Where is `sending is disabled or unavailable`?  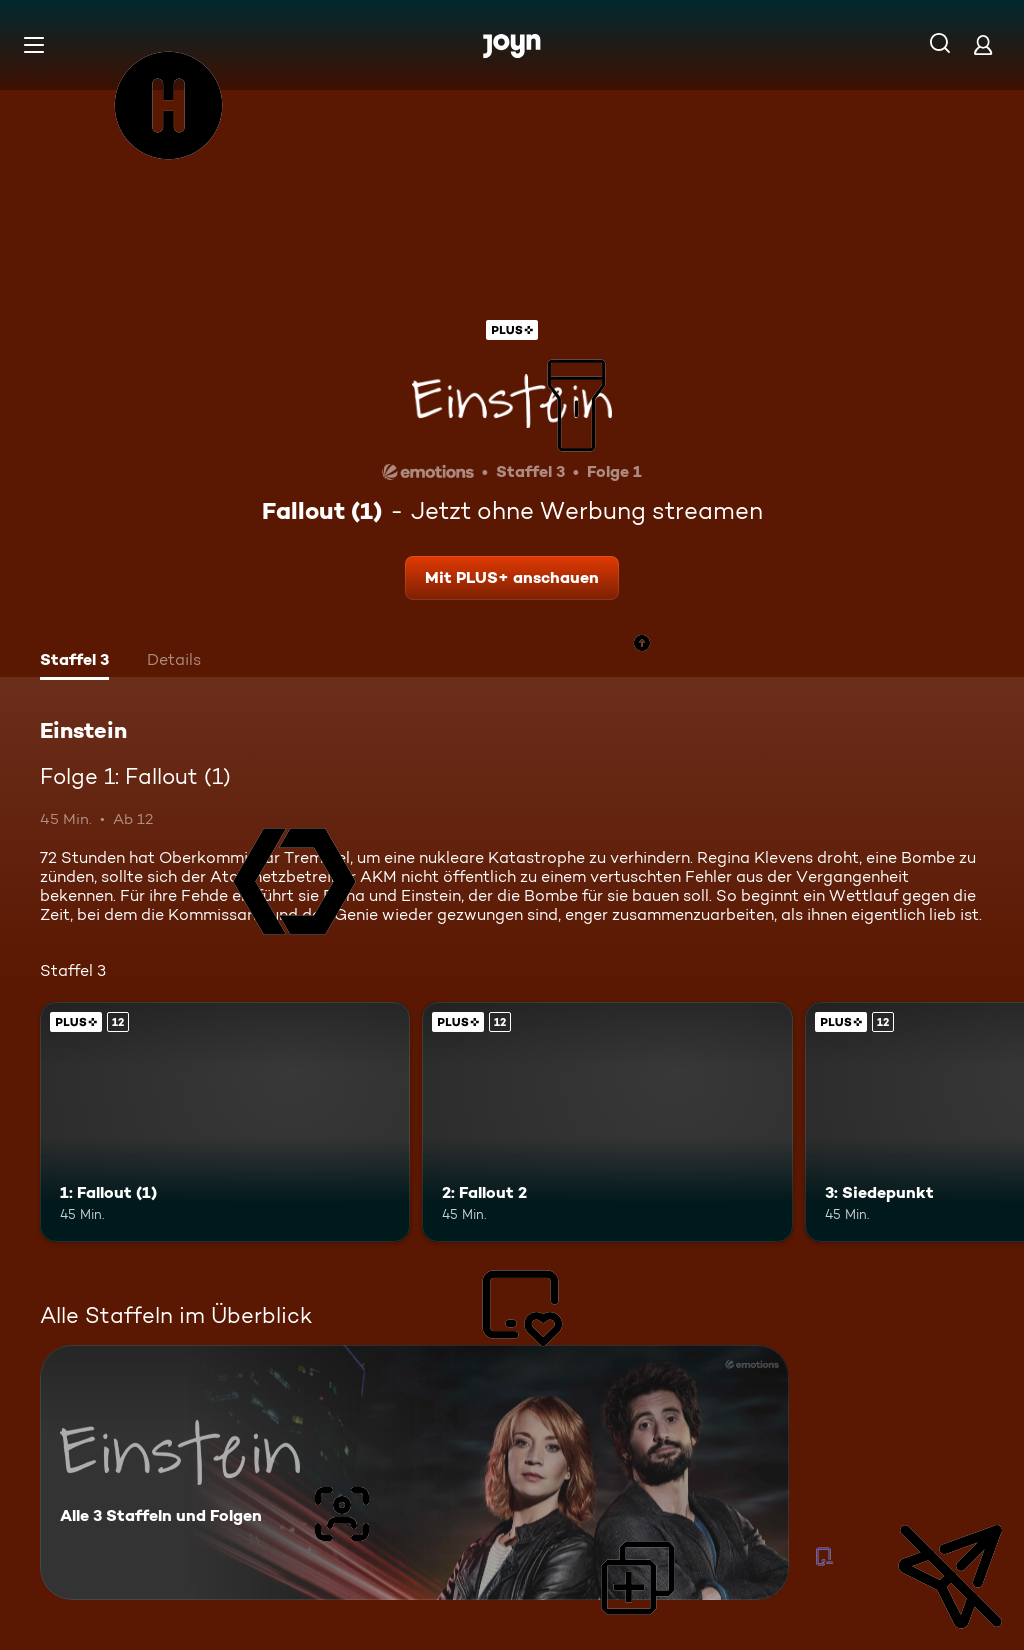
sending is disabled or unavailable is located at coordinates (951, 1576).